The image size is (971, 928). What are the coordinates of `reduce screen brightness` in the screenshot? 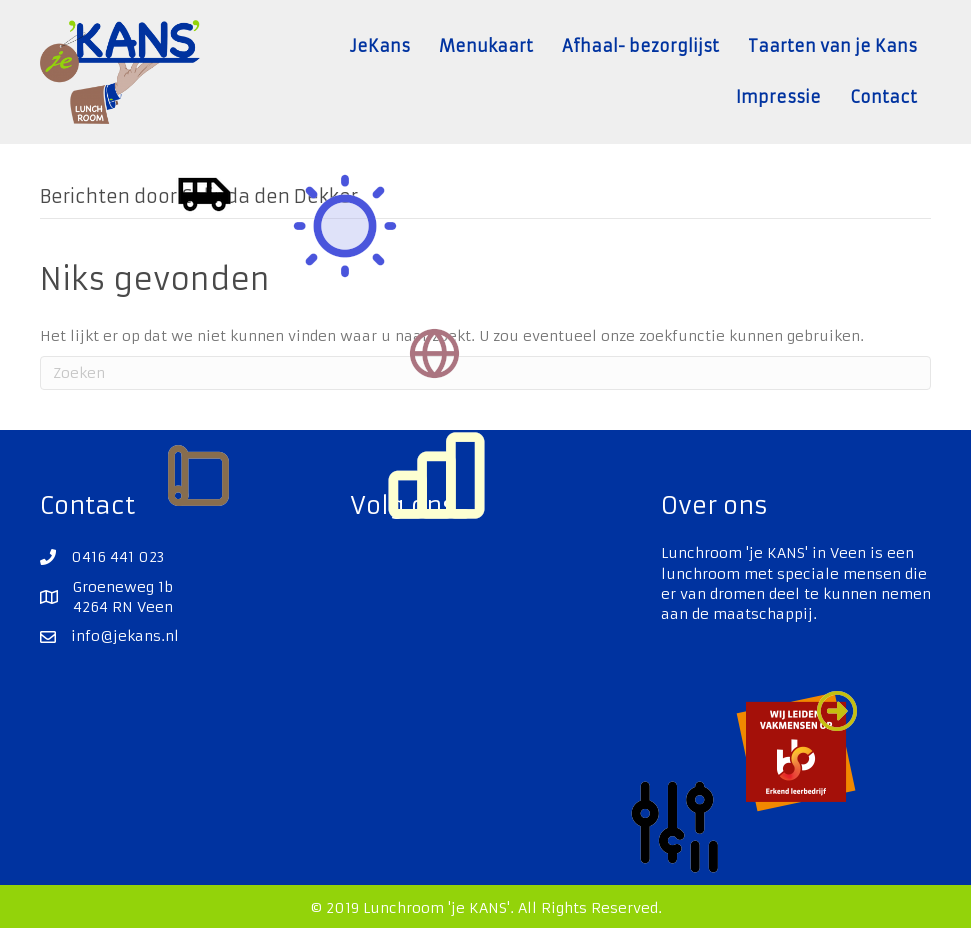 It's located at (345, 226).